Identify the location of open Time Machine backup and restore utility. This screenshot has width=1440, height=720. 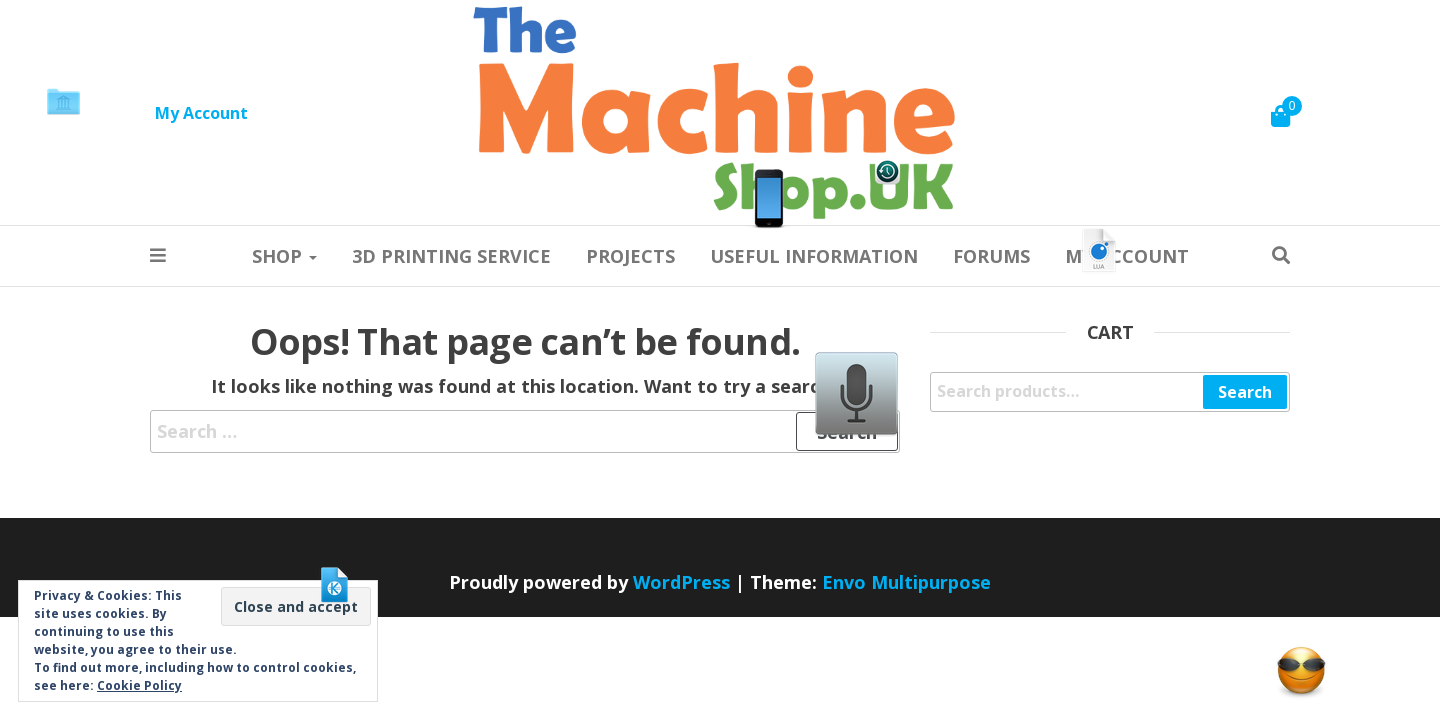
(887, 171).